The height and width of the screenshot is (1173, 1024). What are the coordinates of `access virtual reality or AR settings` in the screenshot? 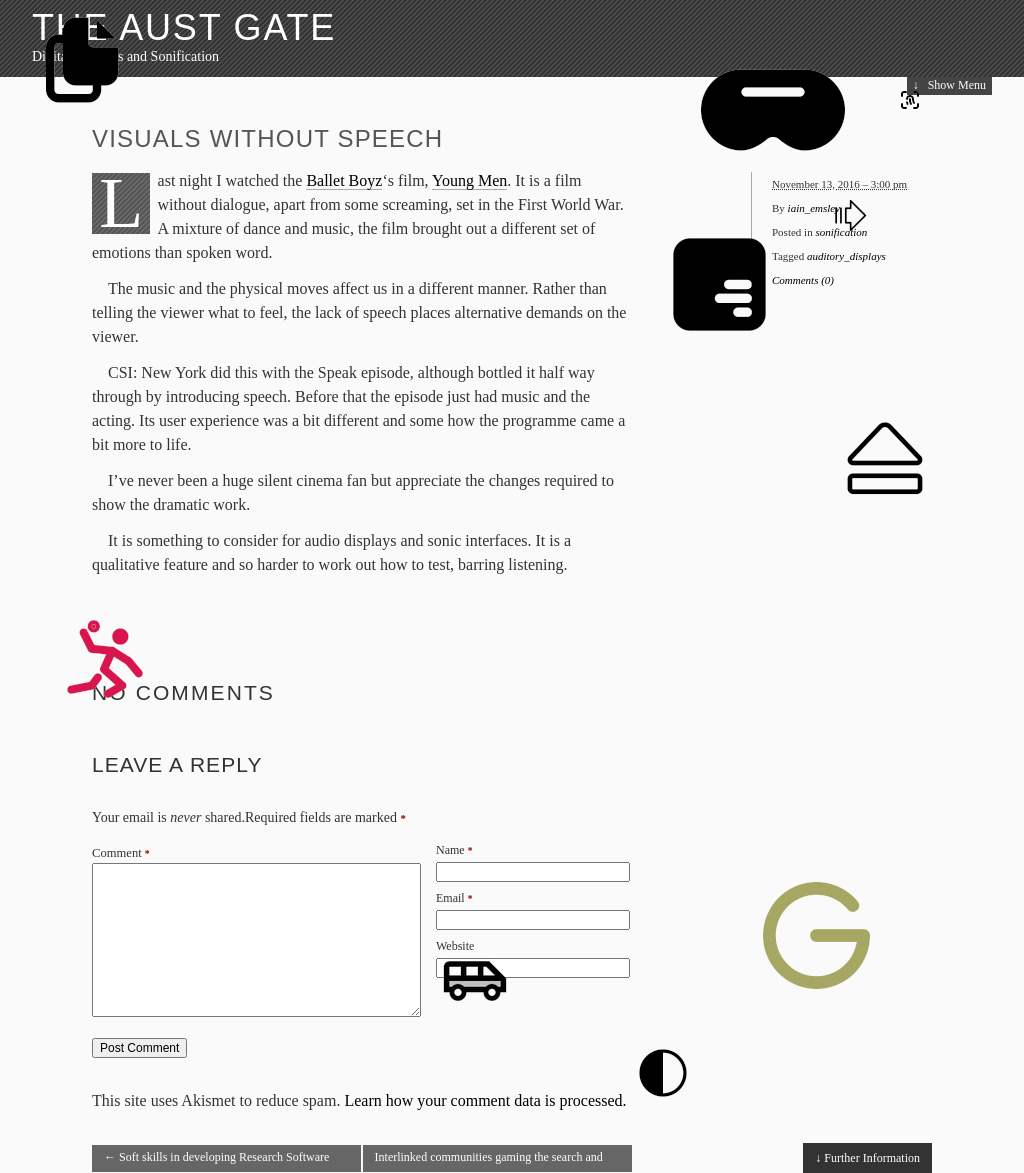 It's located at (773, 110).